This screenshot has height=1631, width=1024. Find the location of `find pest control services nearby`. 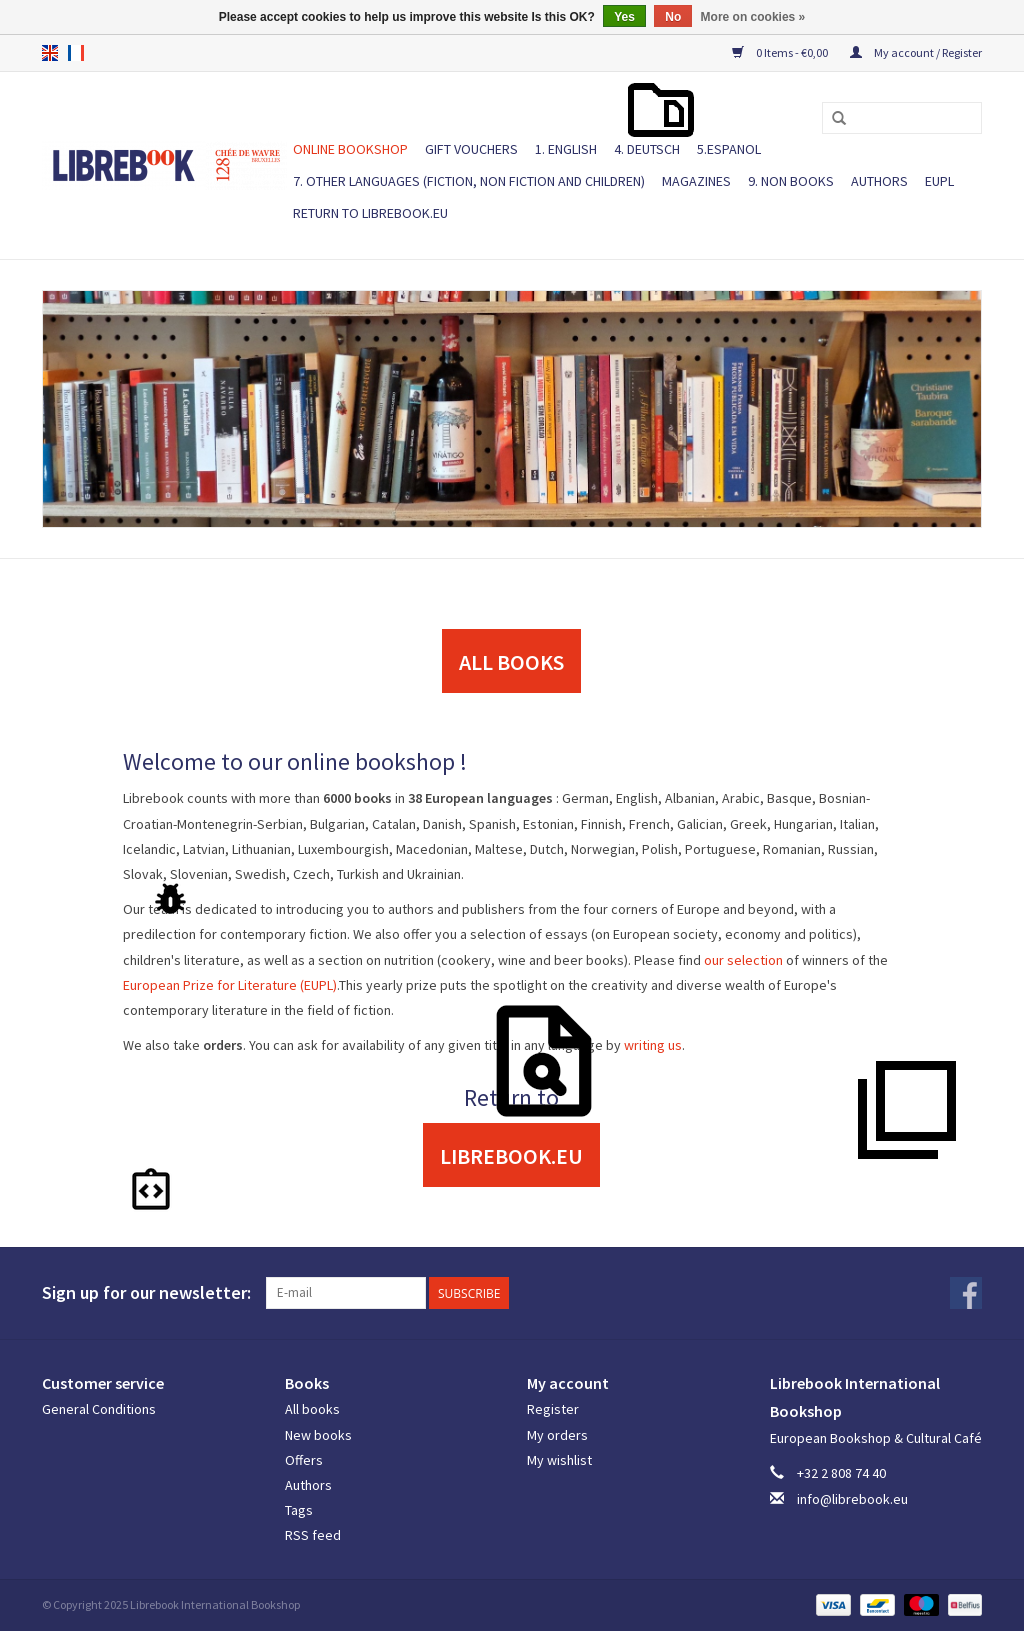

find pest control services nearby is located at coordinates (170, 898).